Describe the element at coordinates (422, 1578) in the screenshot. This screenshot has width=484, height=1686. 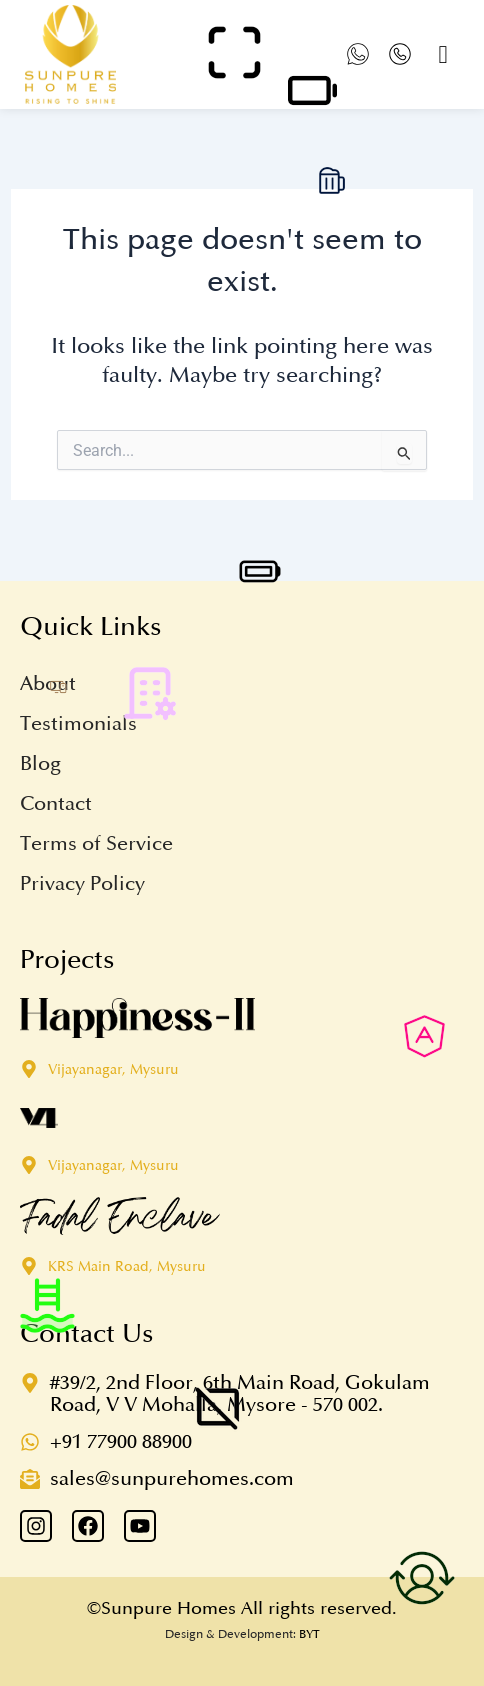
I see `switch between user accounts` at that location.